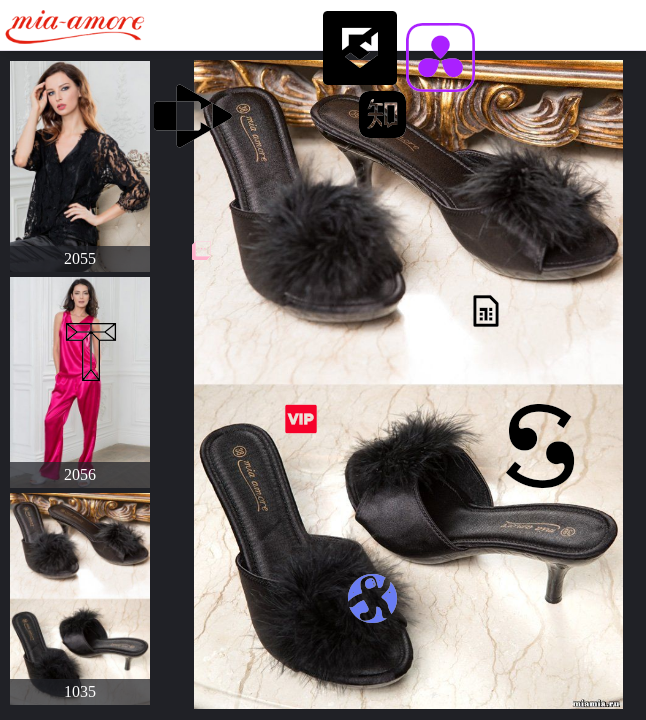 Image resolution: width=646 pixels, height=720 pixels. What do you see at coordinates (440, 57) in the screenshot?
I see `open DaVinci Resolve video editing software` at bounding box center [440, 57].